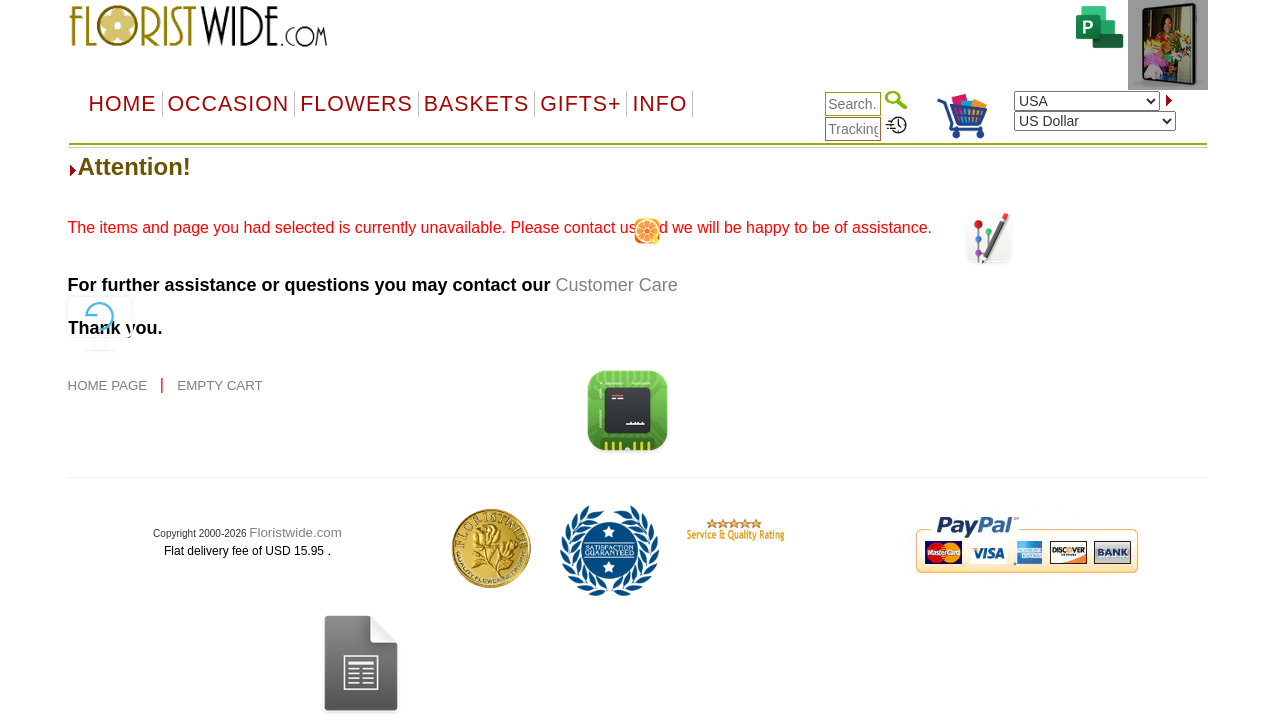 The width and height of the screenshot is (1280, 720). What do you see at coordinates (1100, 27) in the screenshot?
I see `open Microsoft Project application` at bounding box center [1100, 27].